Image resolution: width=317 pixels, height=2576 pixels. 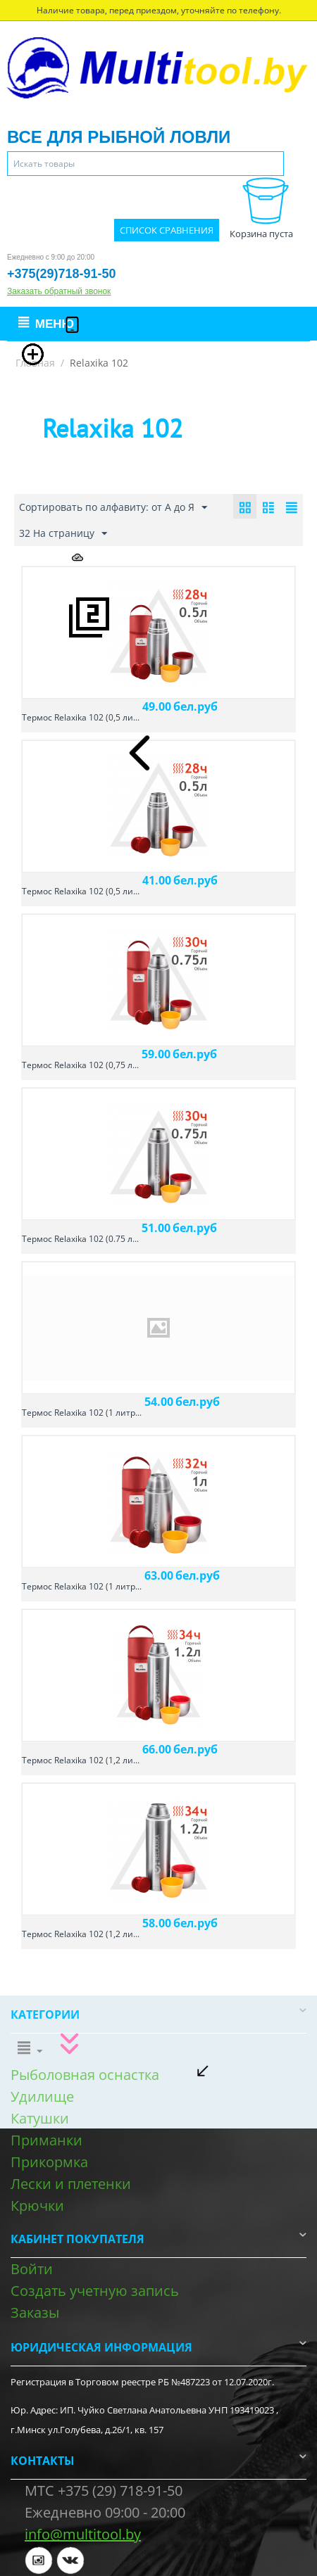 I want to click on file successfully uploaded to cloud storage, so click(x=77, y=557).